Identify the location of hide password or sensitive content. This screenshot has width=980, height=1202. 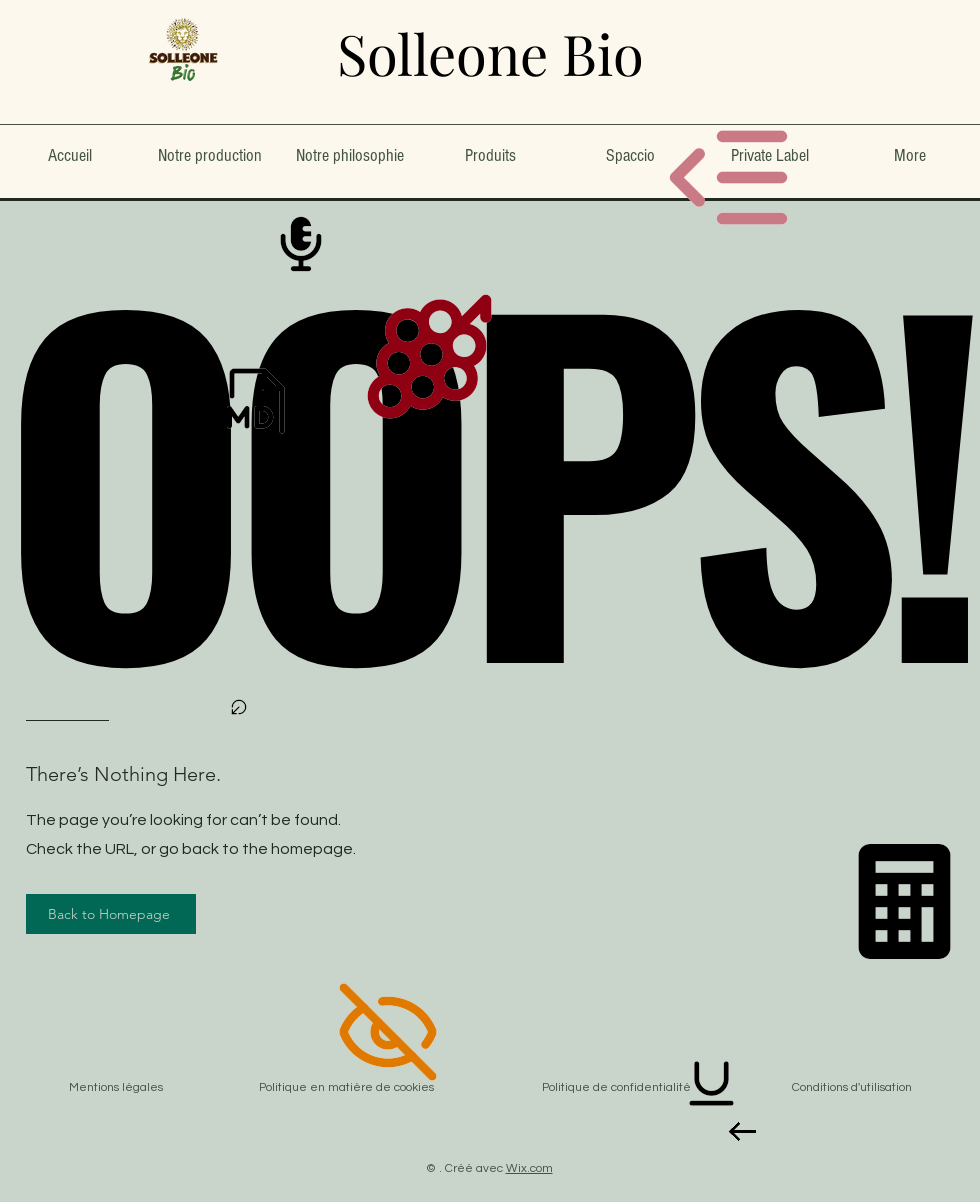
(388, 1032).